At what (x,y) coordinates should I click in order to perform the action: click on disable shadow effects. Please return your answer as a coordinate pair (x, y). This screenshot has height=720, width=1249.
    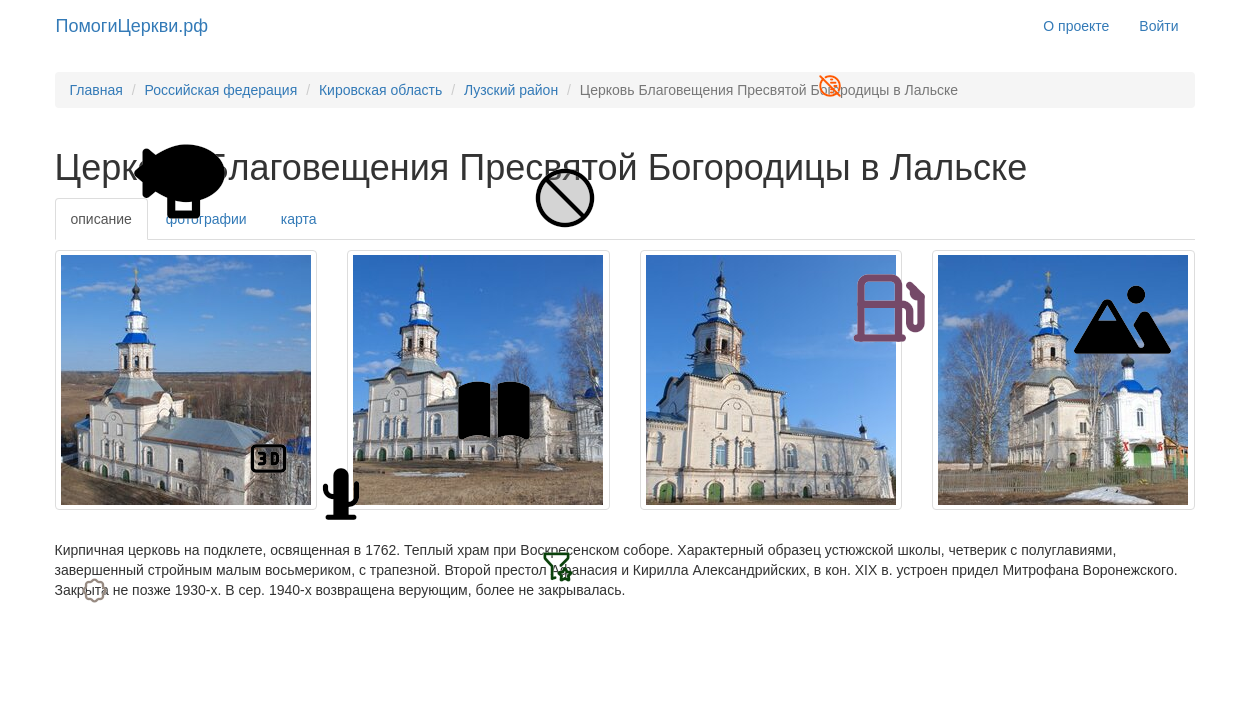
    Looking at the image, I should click on (830, 86).